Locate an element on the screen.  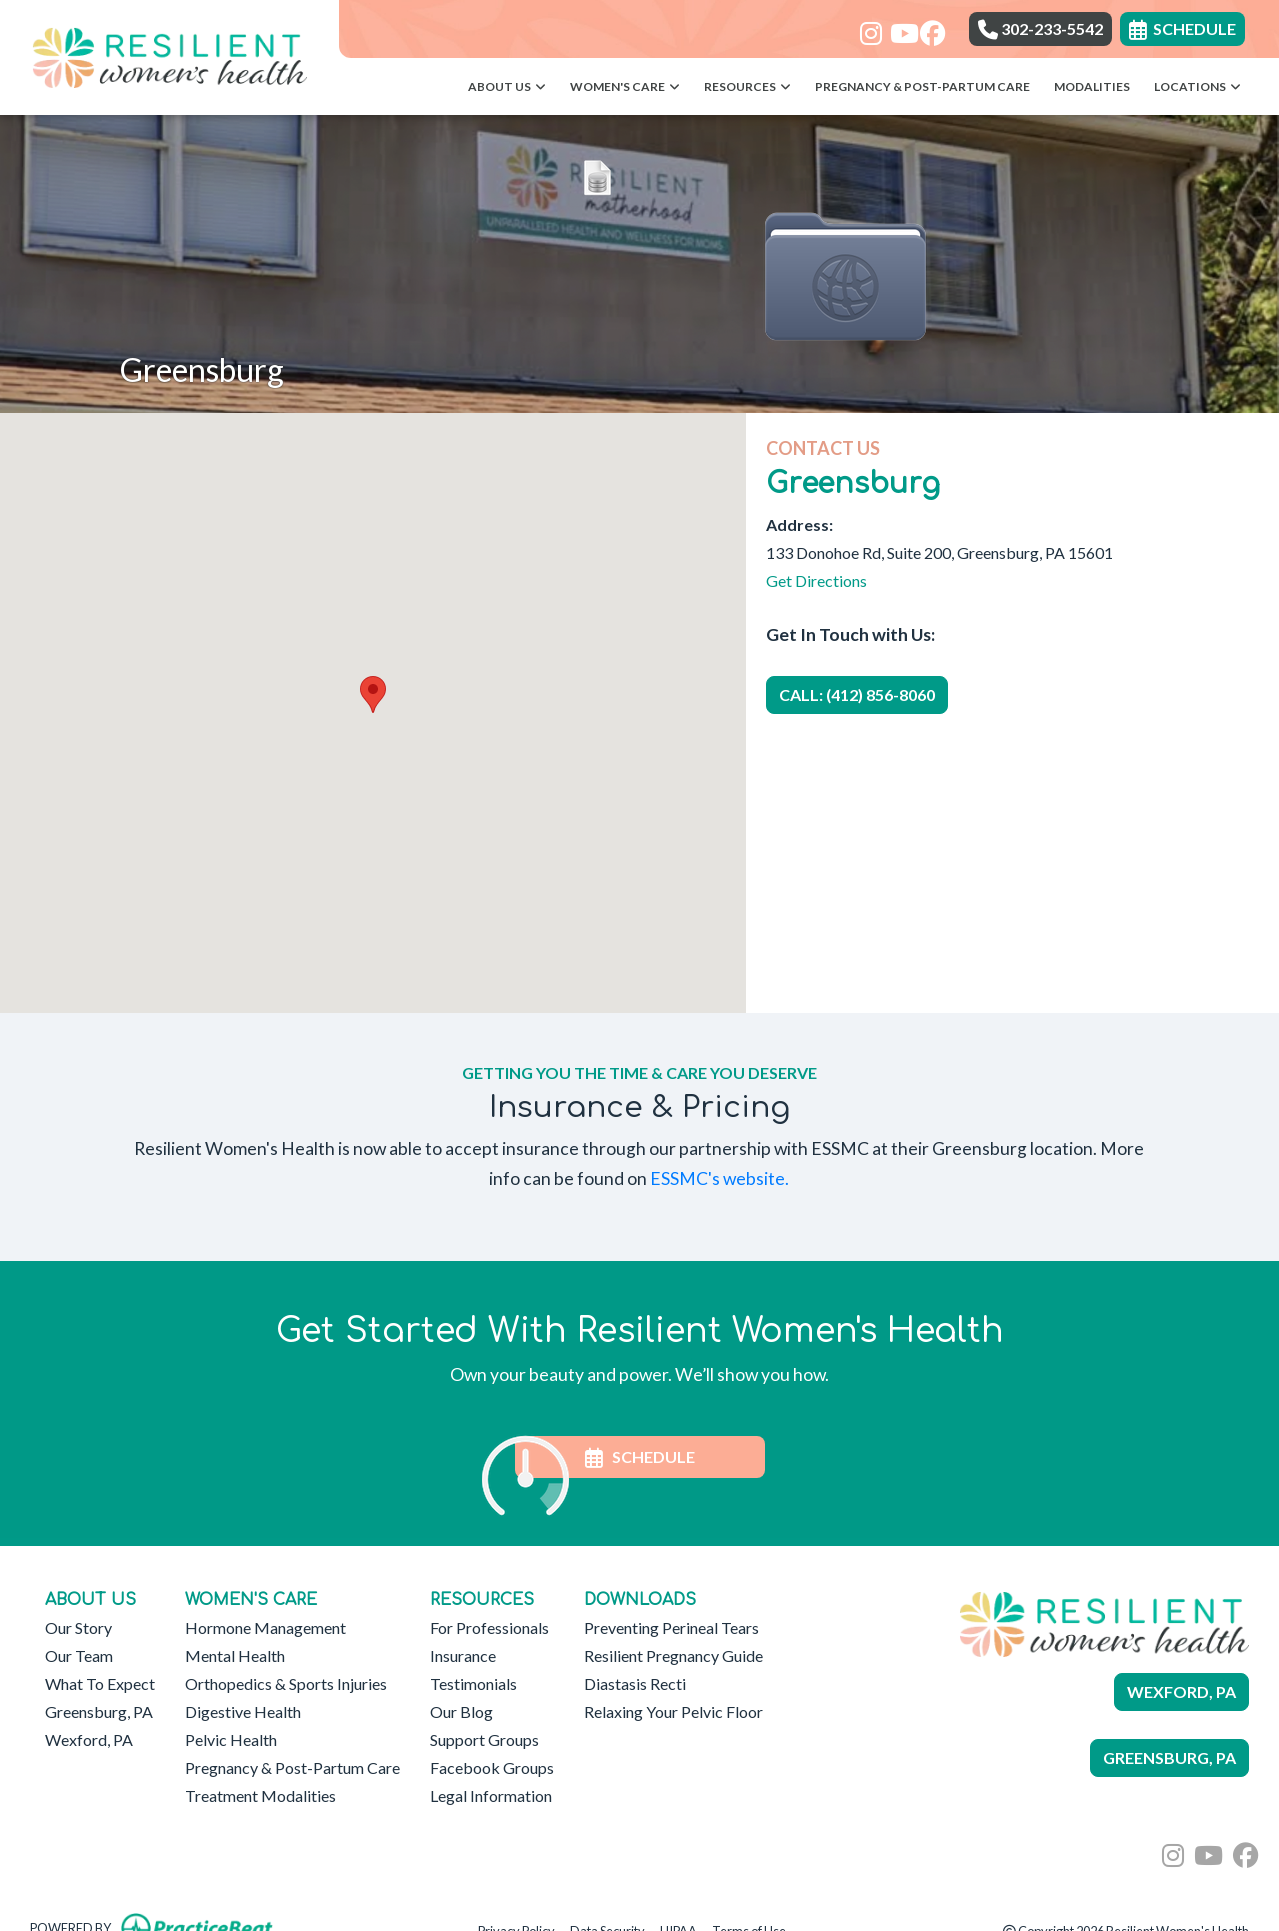
open an sql database file is located at coordinates (597, 178).